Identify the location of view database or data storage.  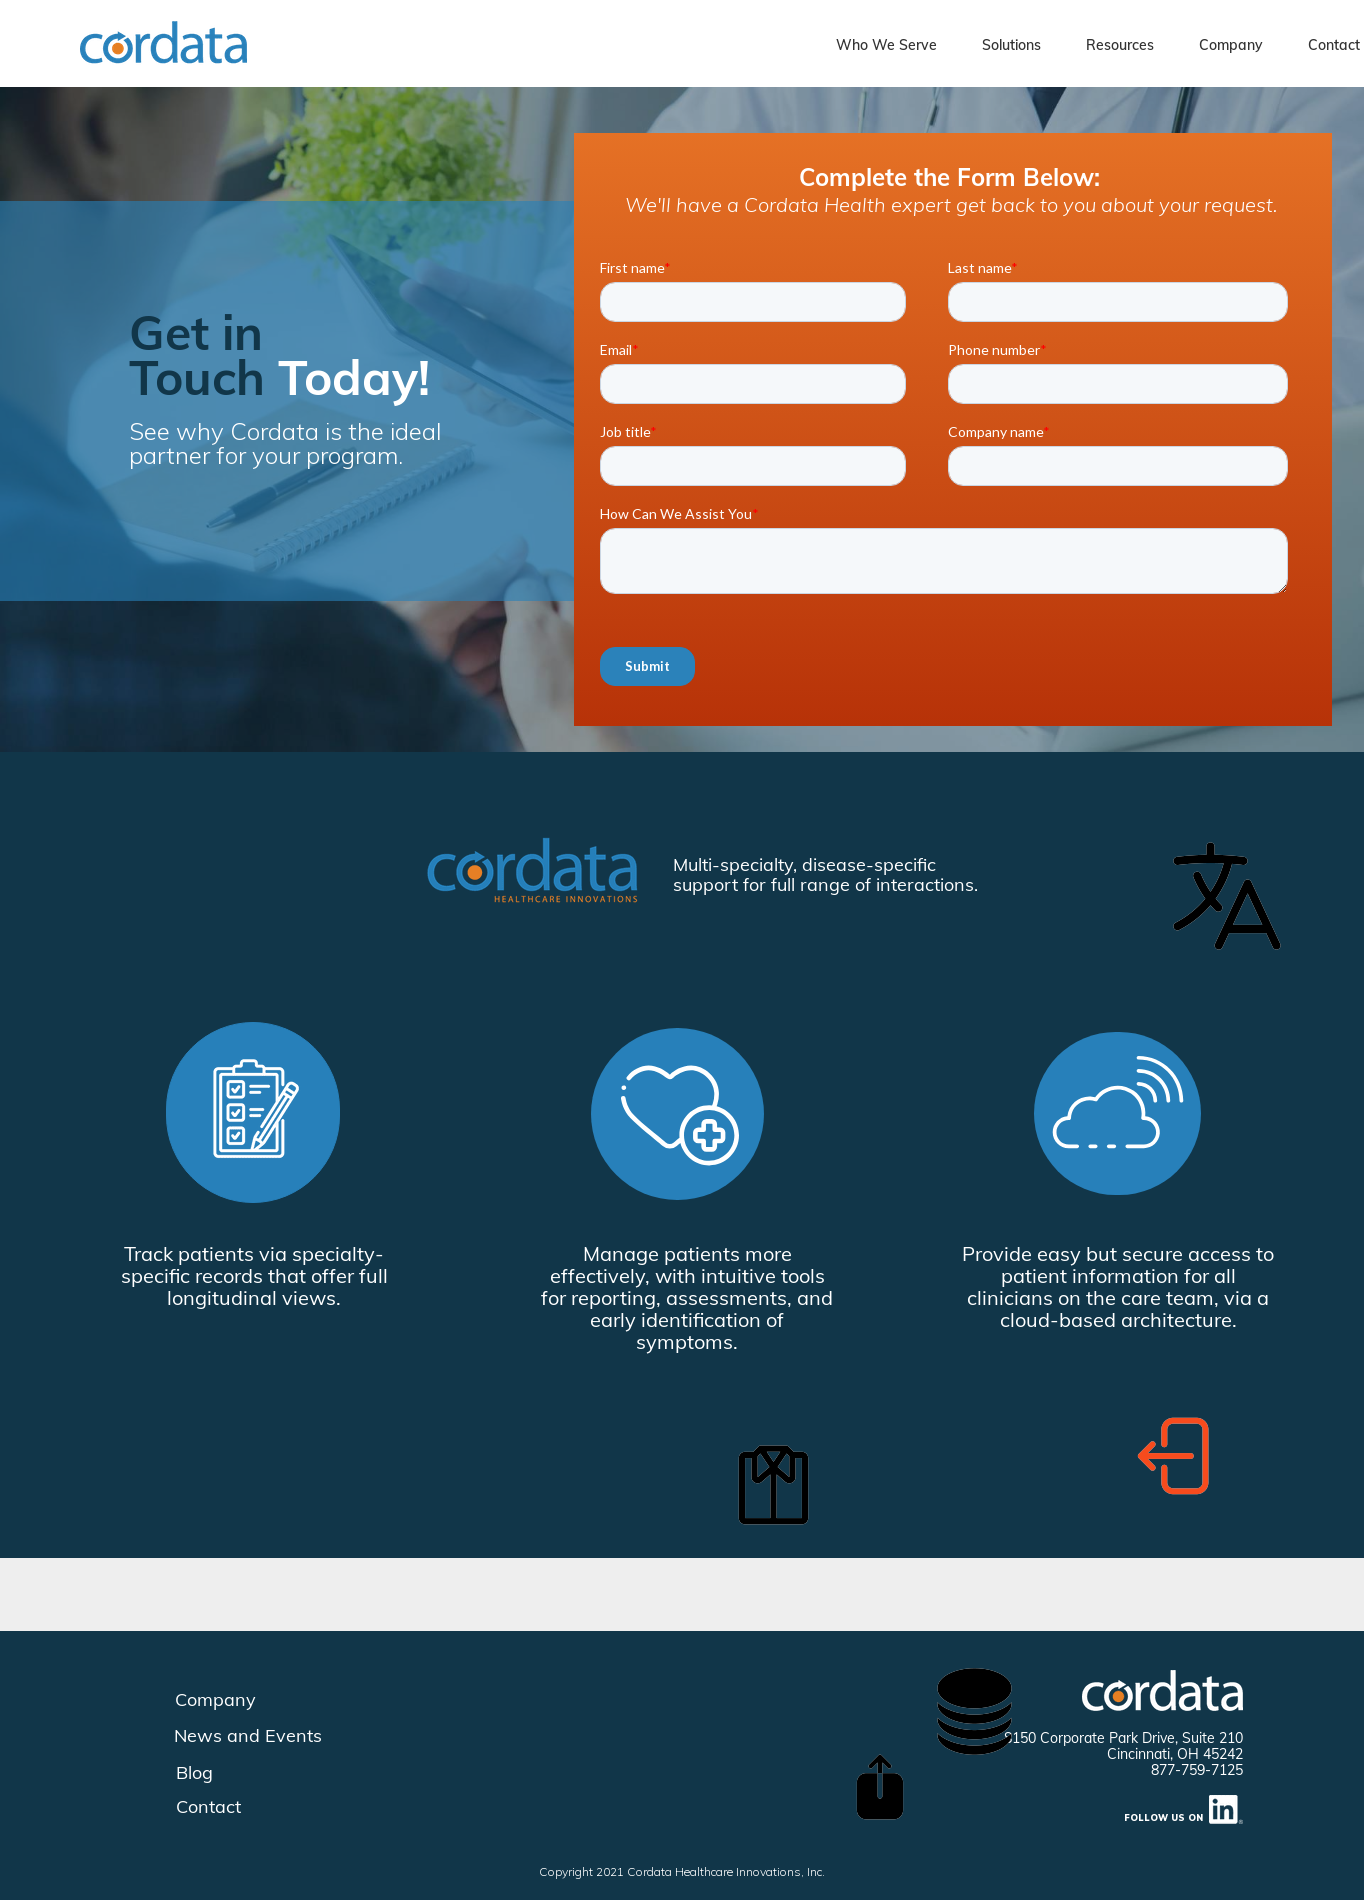
(974, 1711).